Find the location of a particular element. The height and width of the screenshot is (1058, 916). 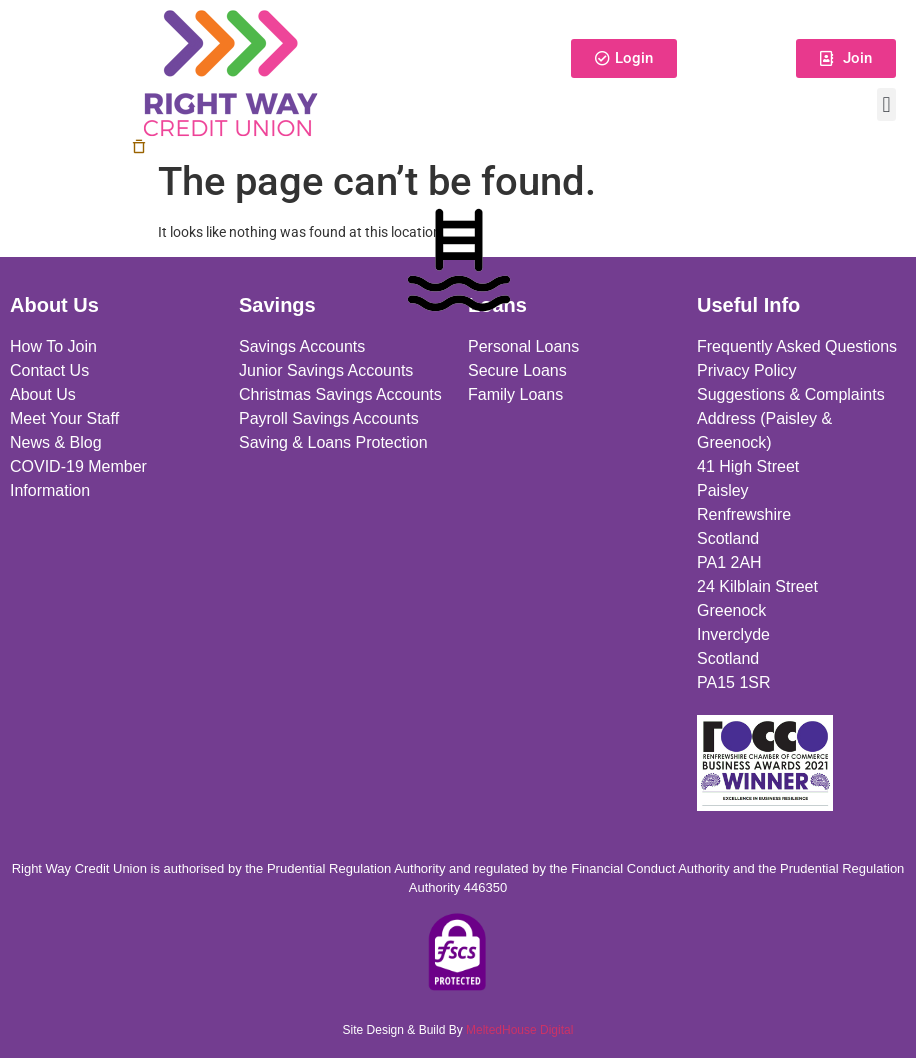

indicates swimming pool amenity available is located at coordinates (459, 260).